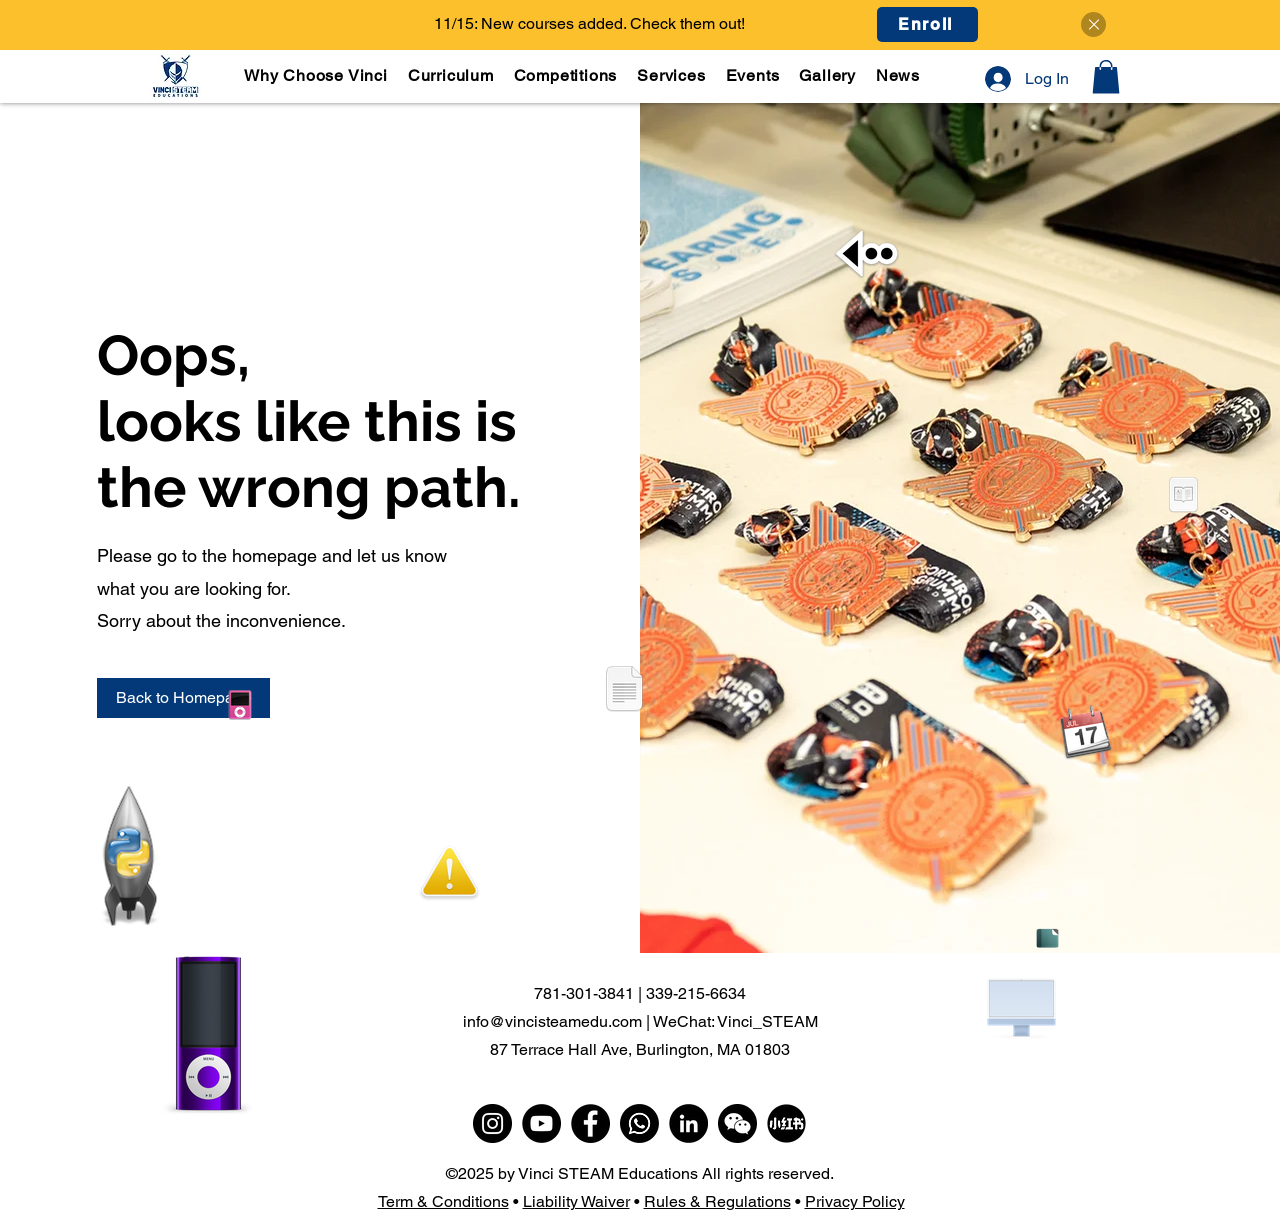  I want to click on indicates a connected iPod nano device, so click(207, 1035).